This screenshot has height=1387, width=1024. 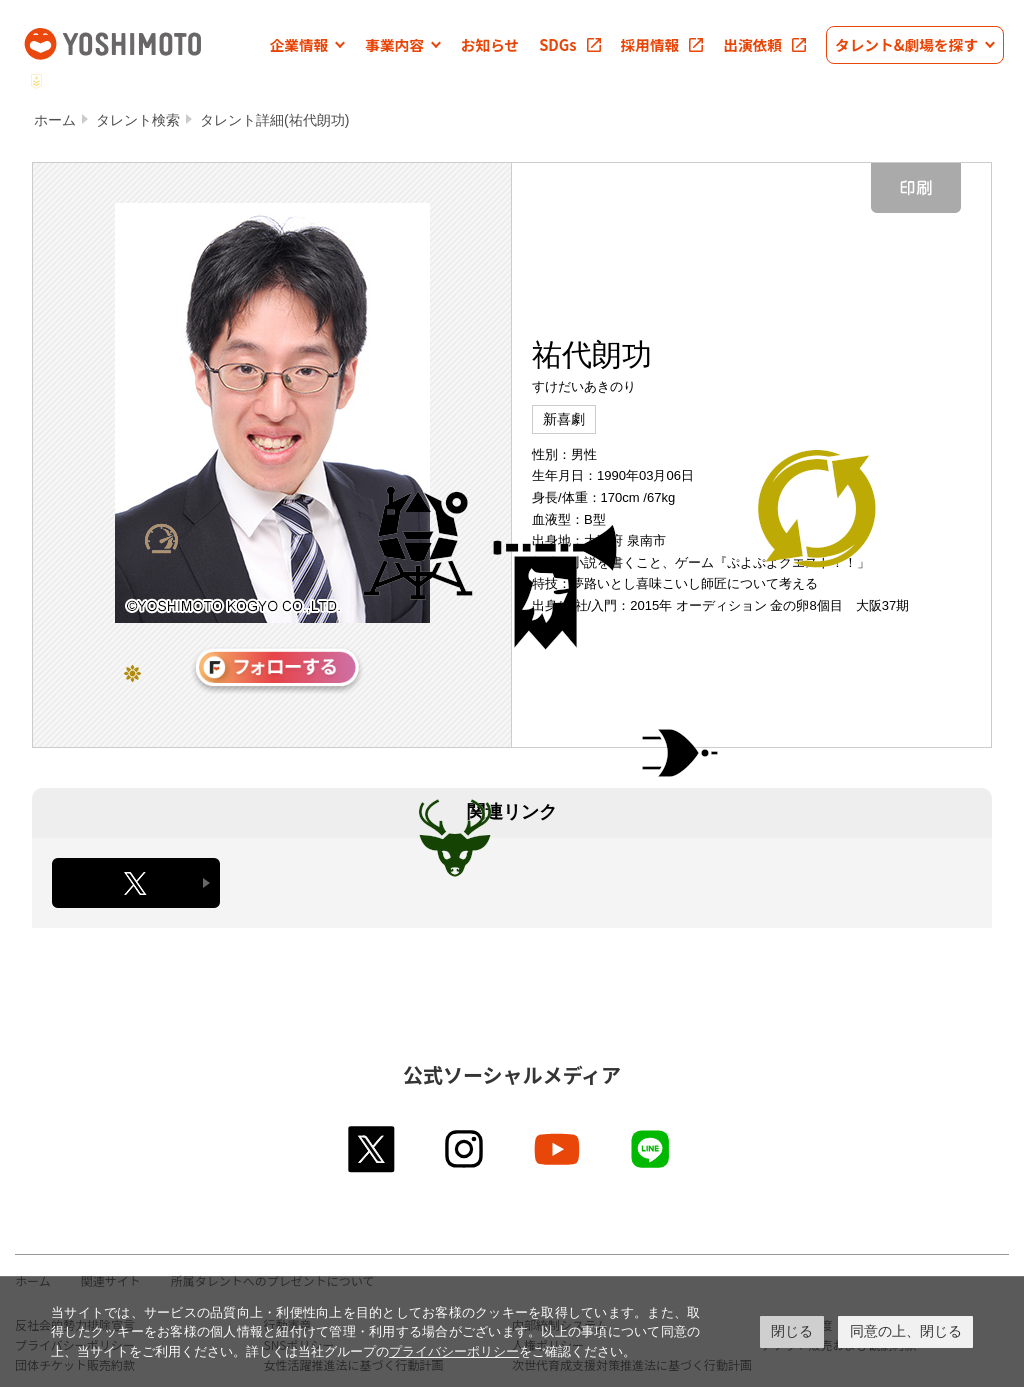 I want to click on represents a NOR logic gate in circuit design, so click(x=680, y=753).